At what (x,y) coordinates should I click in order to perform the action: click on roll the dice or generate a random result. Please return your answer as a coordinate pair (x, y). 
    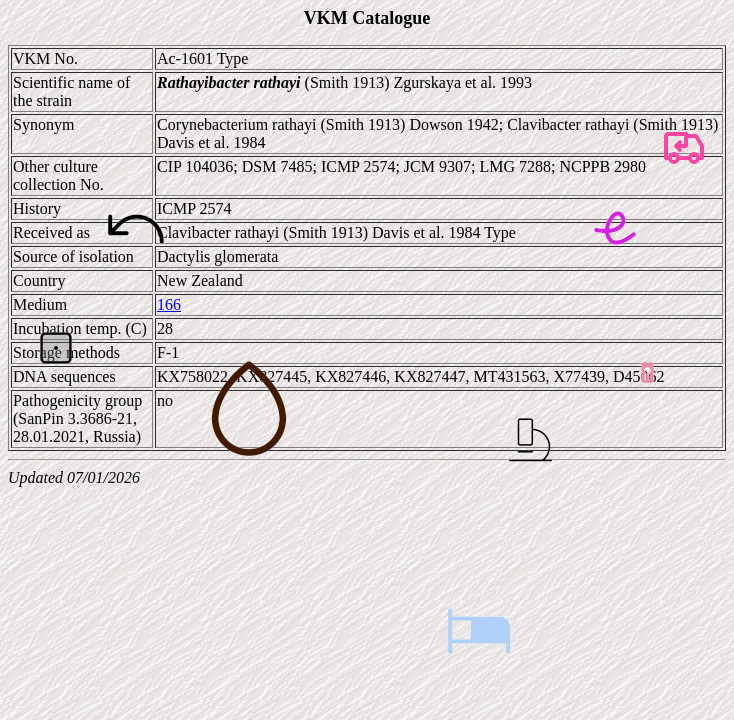
    Looking at the image, I should click on (56, 348).